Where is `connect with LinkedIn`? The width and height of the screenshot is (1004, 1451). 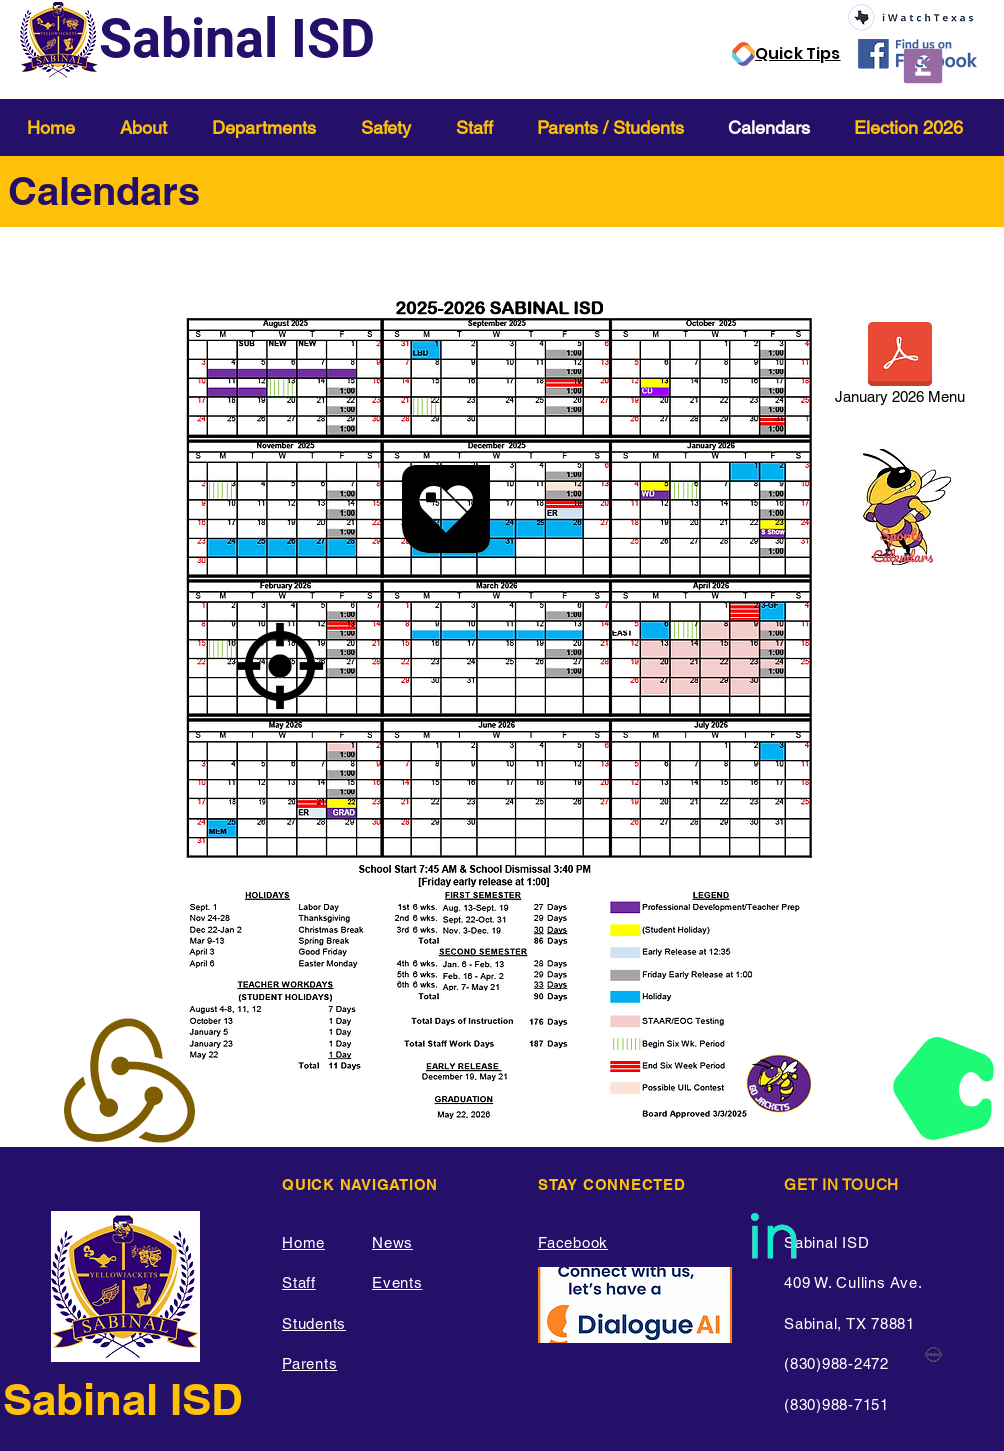
connect with LinkedIn is located at coordinates (773, 1235).